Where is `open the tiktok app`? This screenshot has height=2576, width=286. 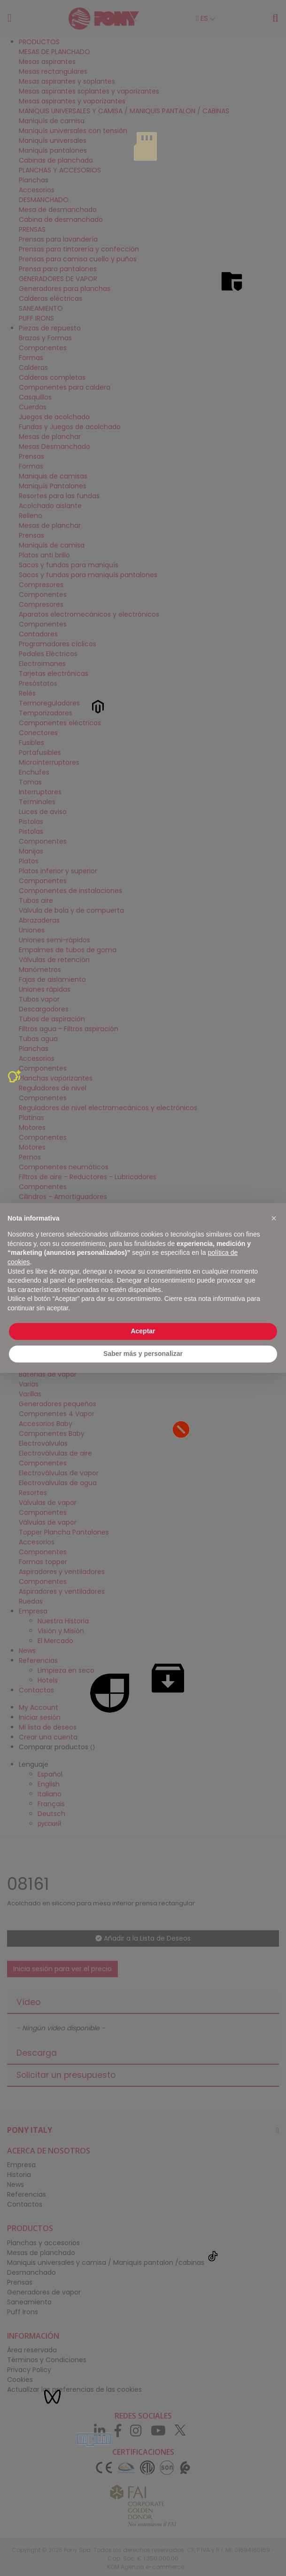
open the tiktok app is located at coordinates (213, 2256).